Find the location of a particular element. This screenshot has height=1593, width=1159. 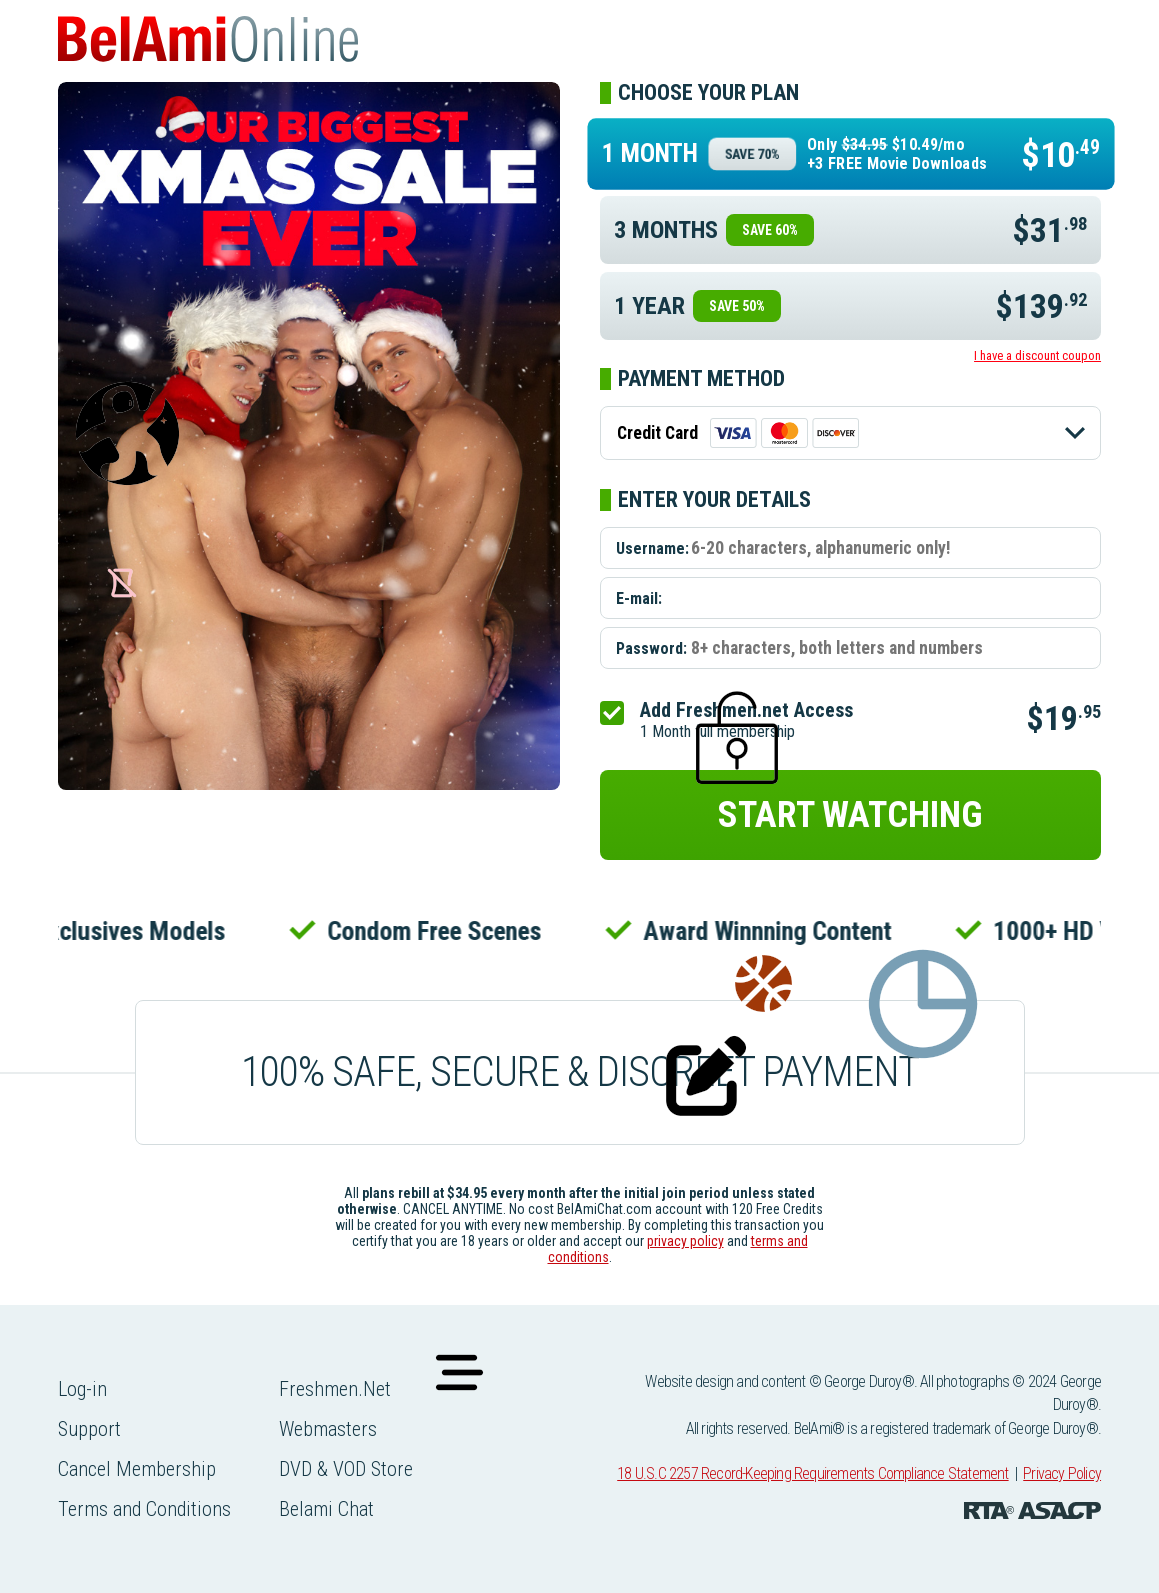

edit or modify content is located at coordinates (706, 1075).